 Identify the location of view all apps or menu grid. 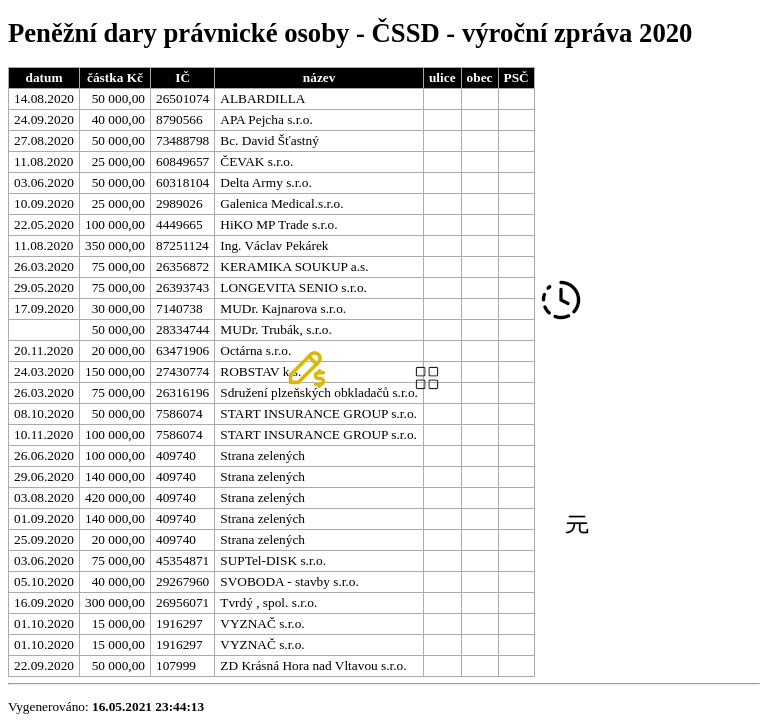
(427, 378).